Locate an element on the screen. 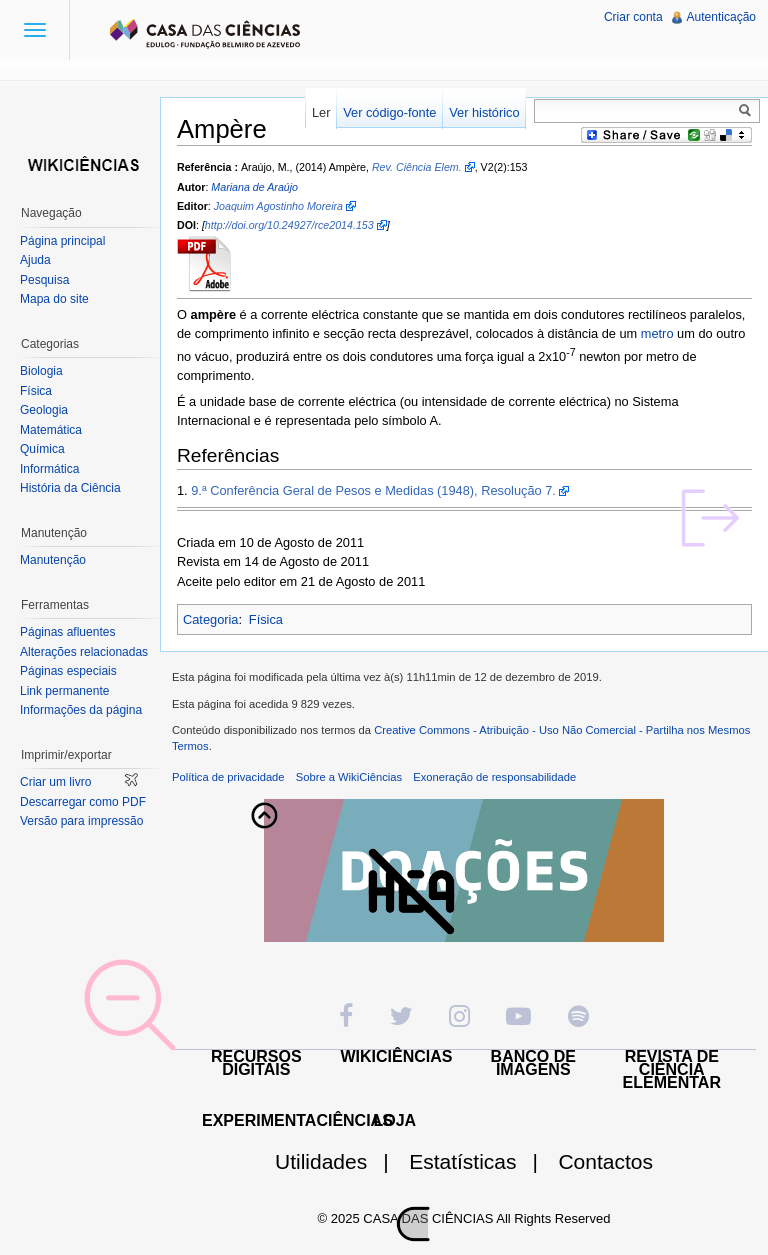 This screenshot has height=1255, width=768. enable airplane mode is located at coordinates (131, 779).